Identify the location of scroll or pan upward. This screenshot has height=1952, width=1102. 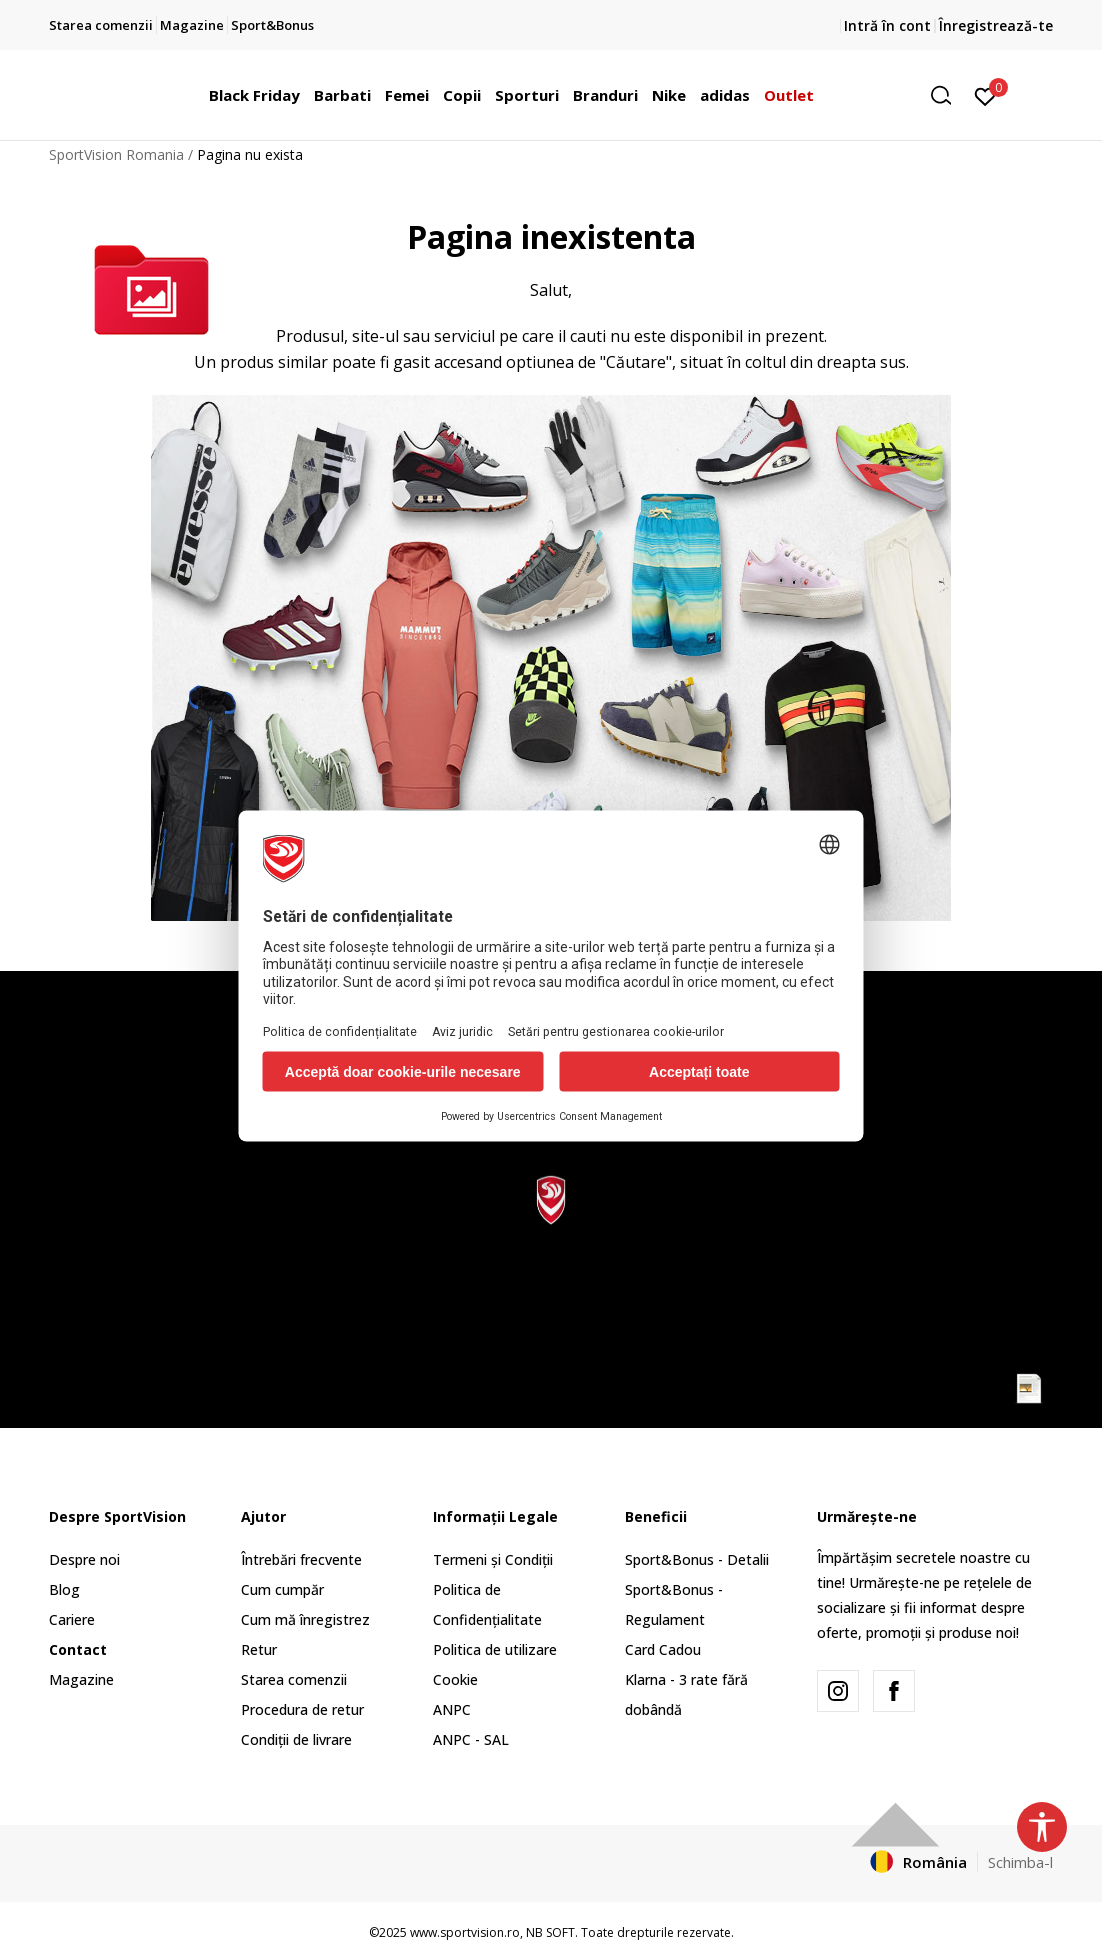
(895, 1828).